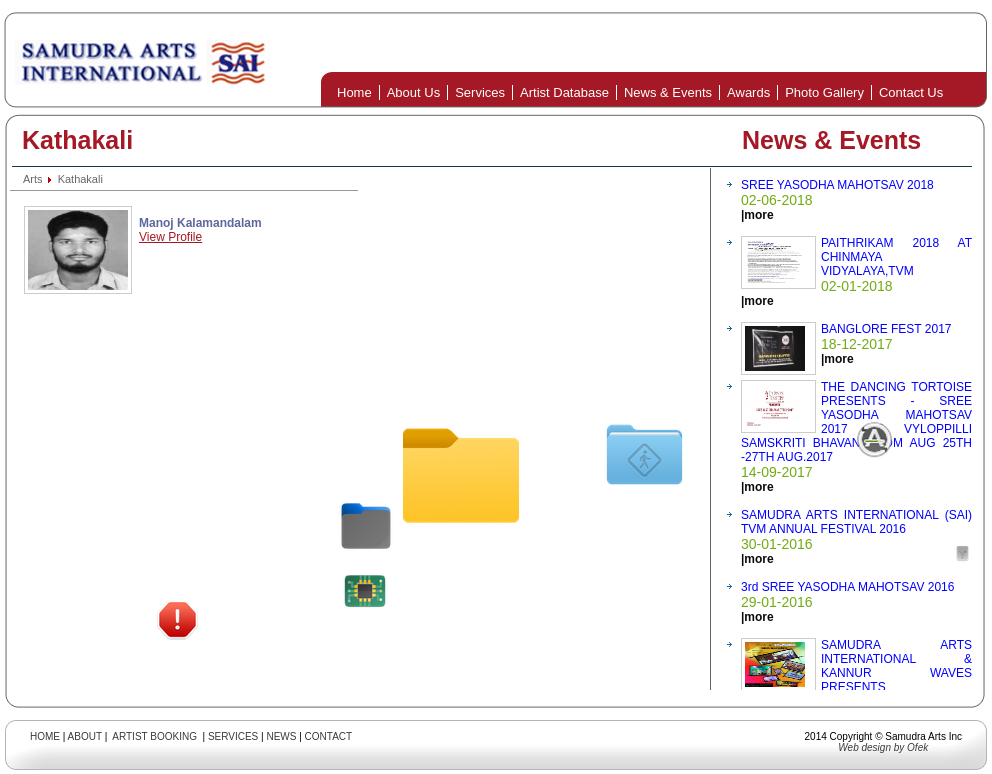 This screenshot has width=992, height=774. I want to click on open cpu-x system information utility, so click(365, 591).